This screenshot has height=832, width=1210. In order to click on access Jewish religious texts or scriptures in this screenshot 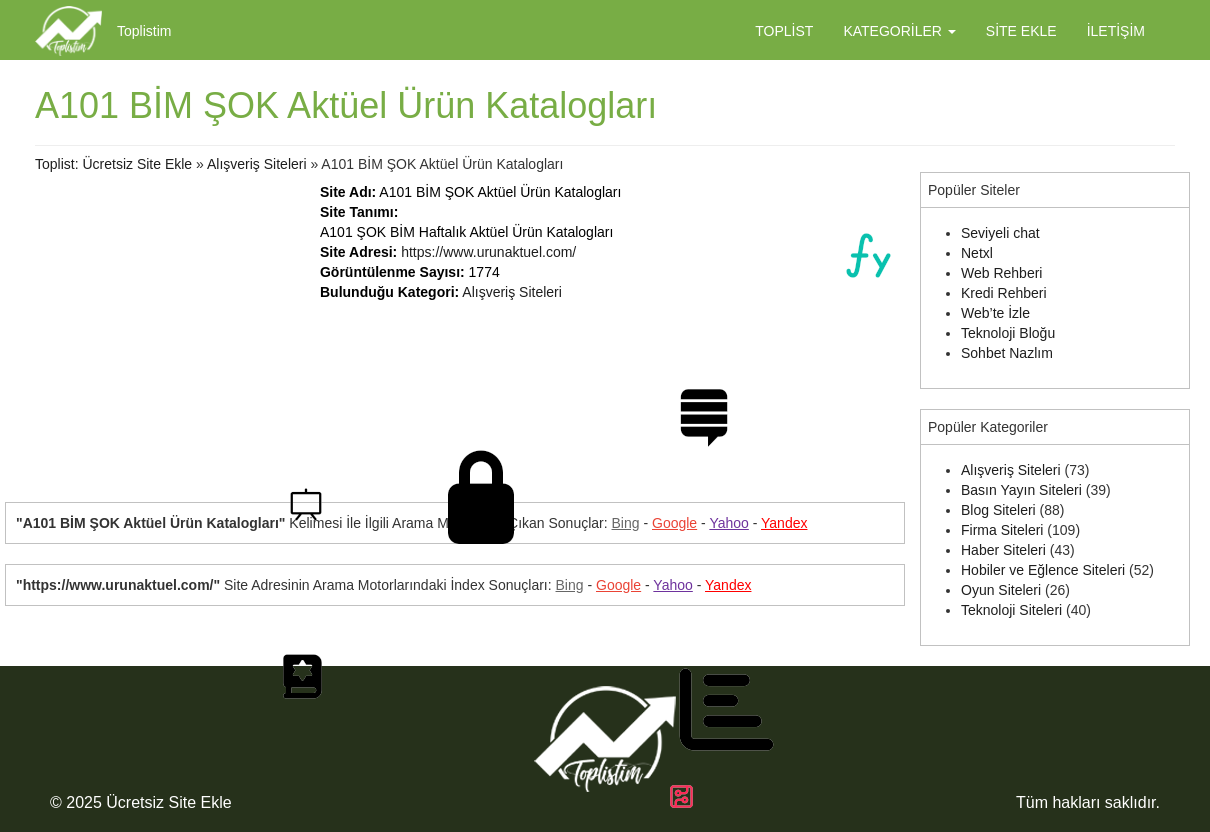, I will do `click(302, 676)`.